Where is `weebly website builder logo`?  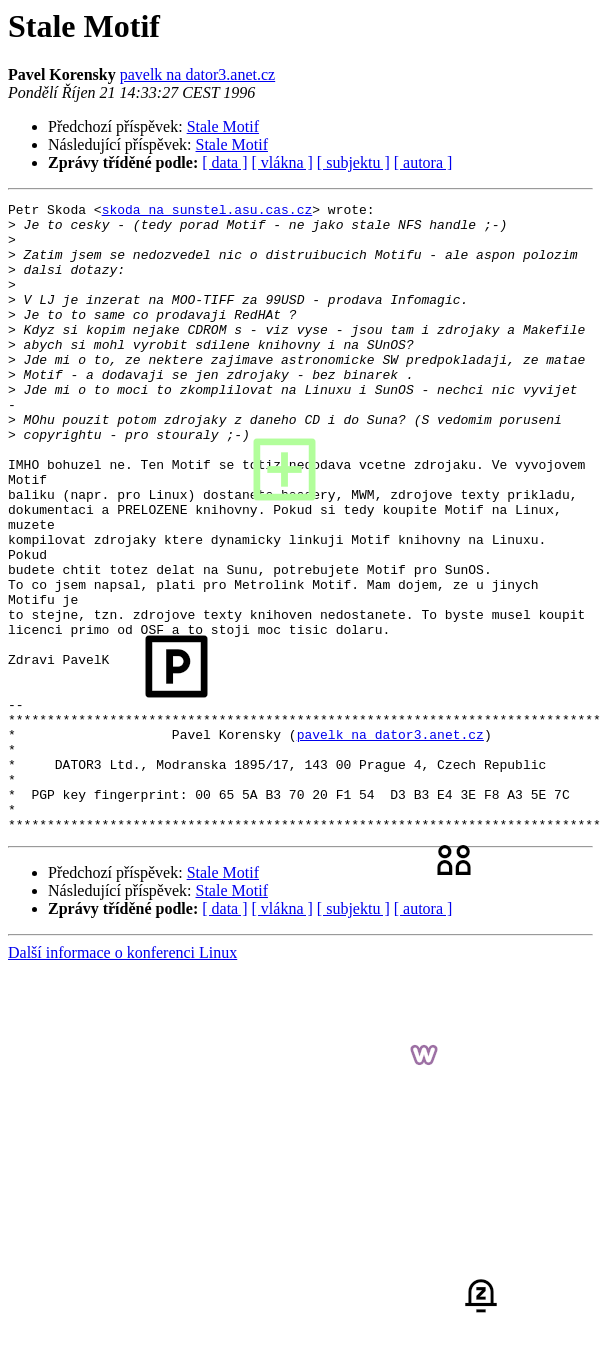
weebly website builder logo is located at coordinates (424, 1055).